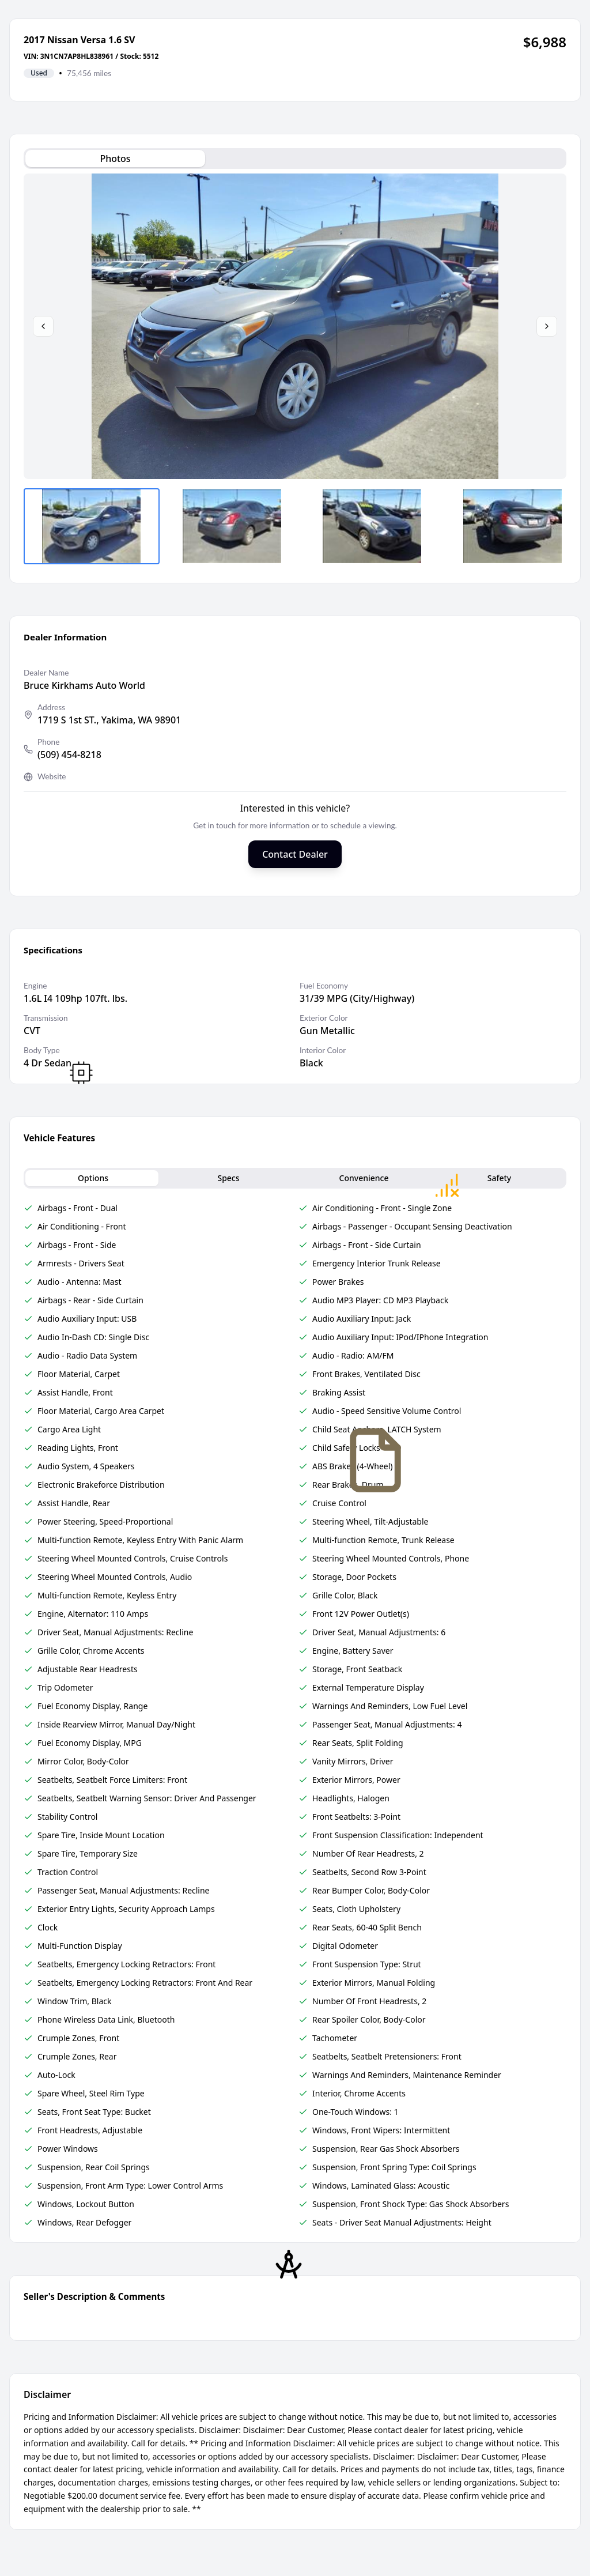 This screenshot has height=2576, width=590. Describe the element at coordinates (81, 1073) in the screenshot. I see `view system processor information` at that location.